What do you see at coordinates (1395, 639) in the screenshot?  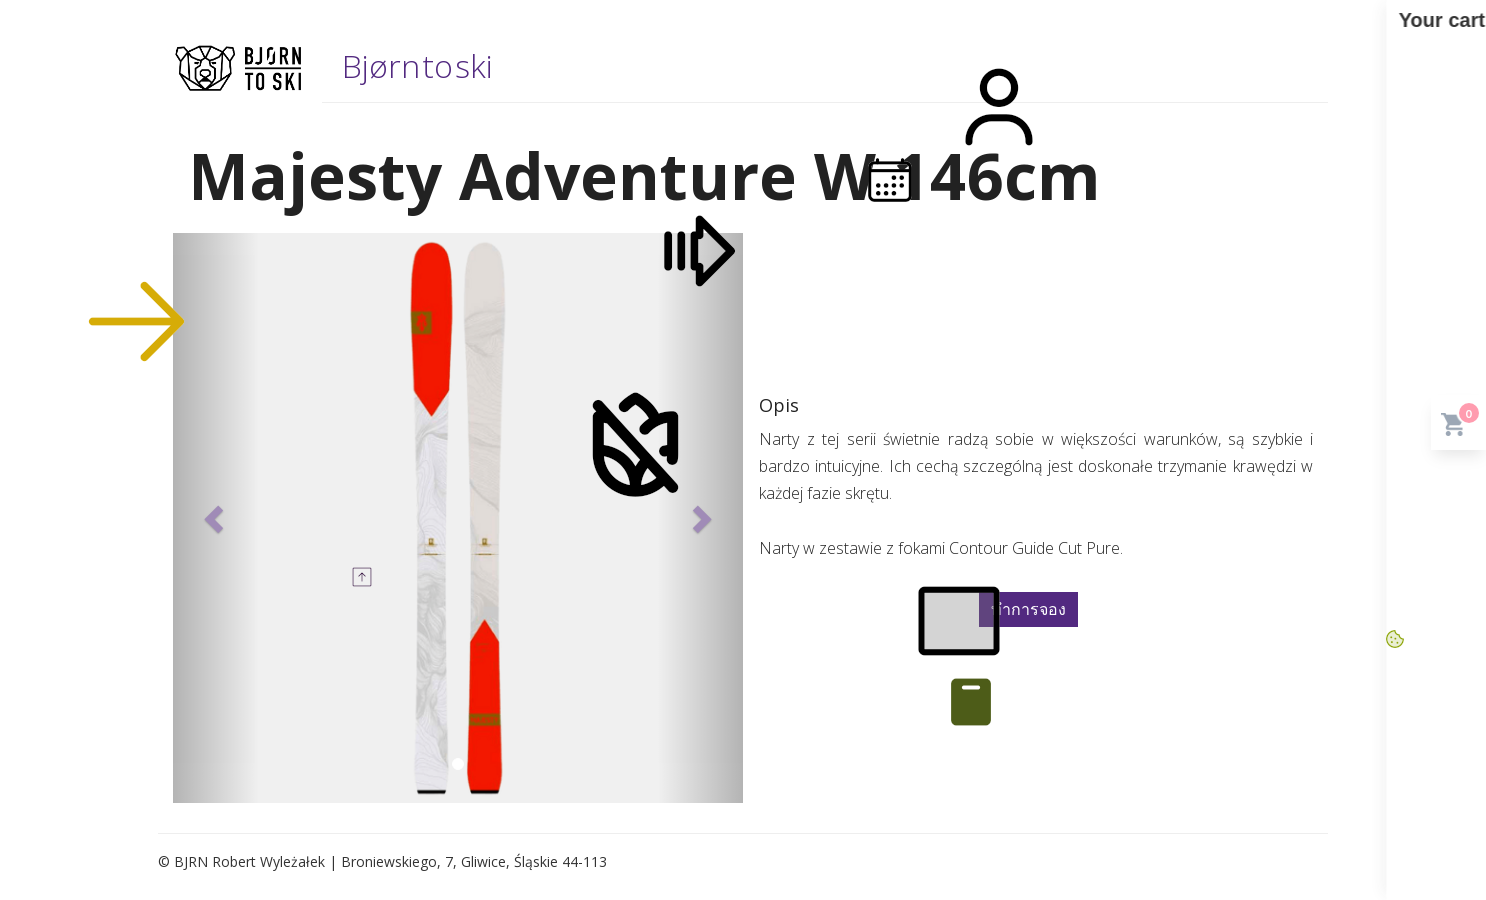 I see `manage cookie preferences and privacy settings` at bounding box center [1395, 639].